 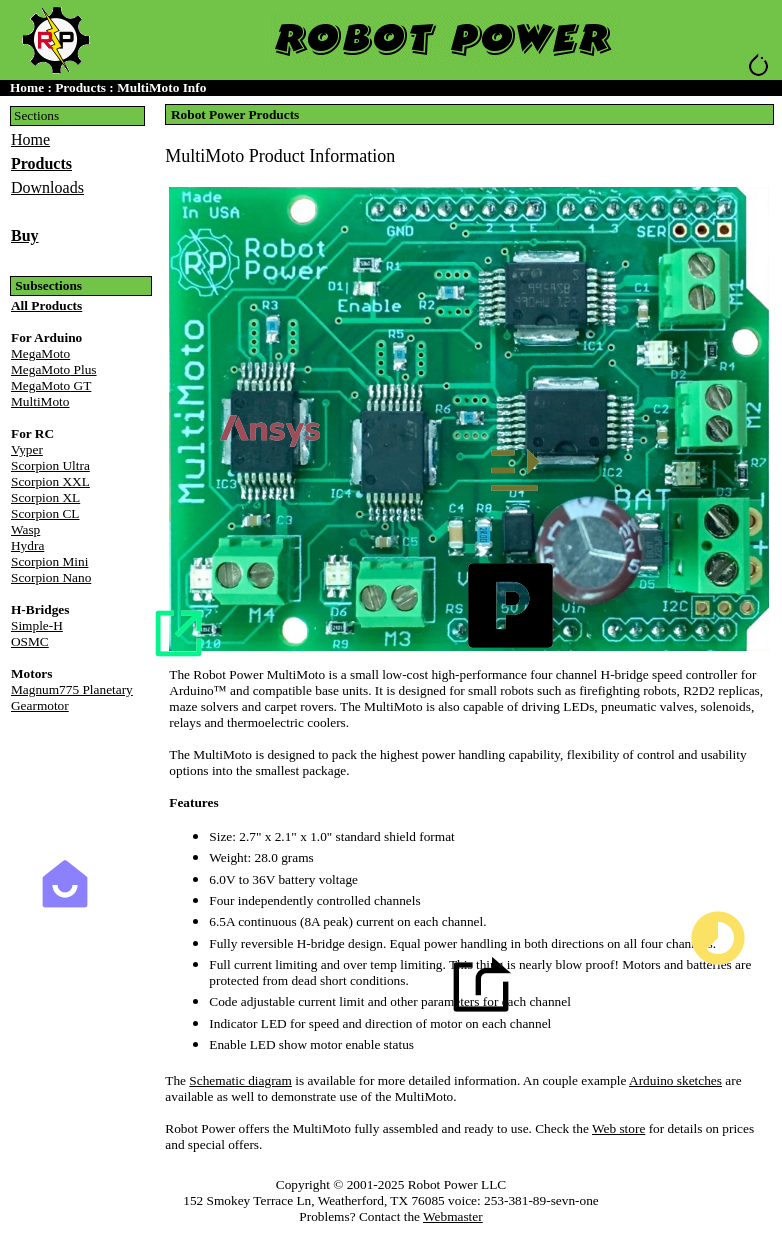 I want to click on expand the navigation menu, so click(x=514, y=470).